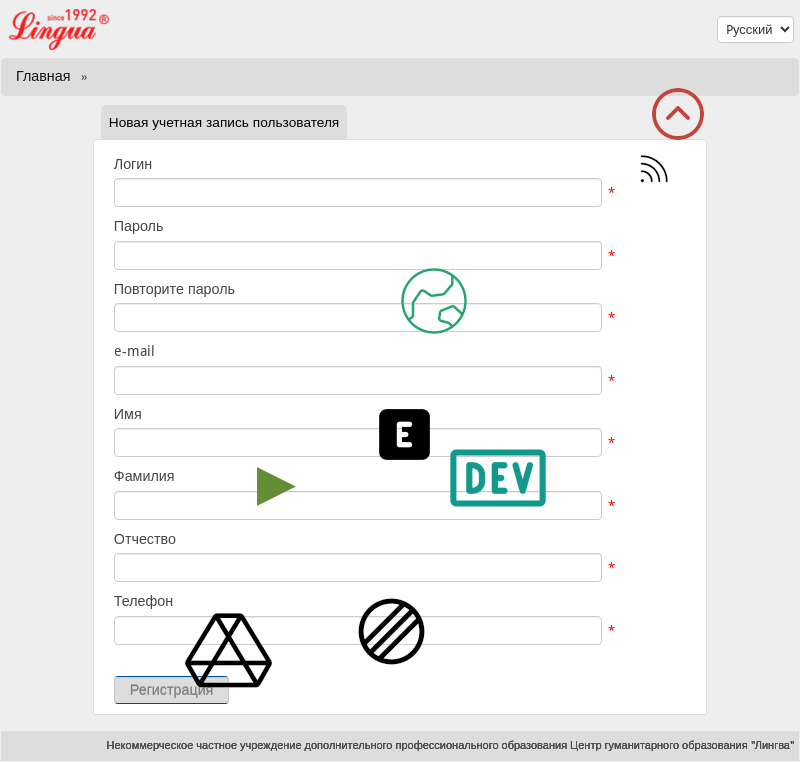 The image size is (800, 762). What do you see at coordinates (228, 653) in the screenshot?
I see `access google drive files` at bounding box center [228, 653].